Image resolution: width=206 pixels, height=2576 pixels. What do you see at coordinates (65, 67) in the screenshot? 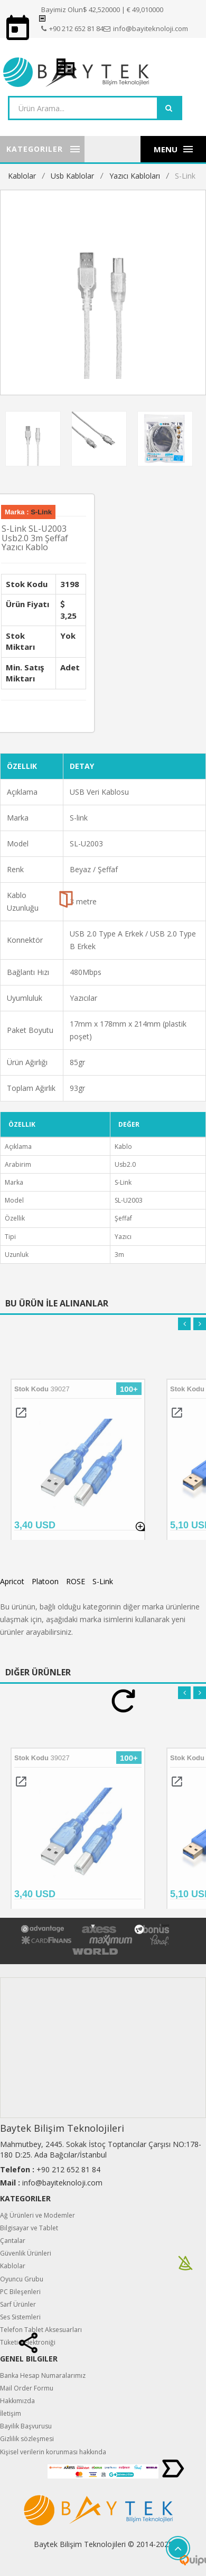
I see `view company or organization details` at bounding box center [65, 67].